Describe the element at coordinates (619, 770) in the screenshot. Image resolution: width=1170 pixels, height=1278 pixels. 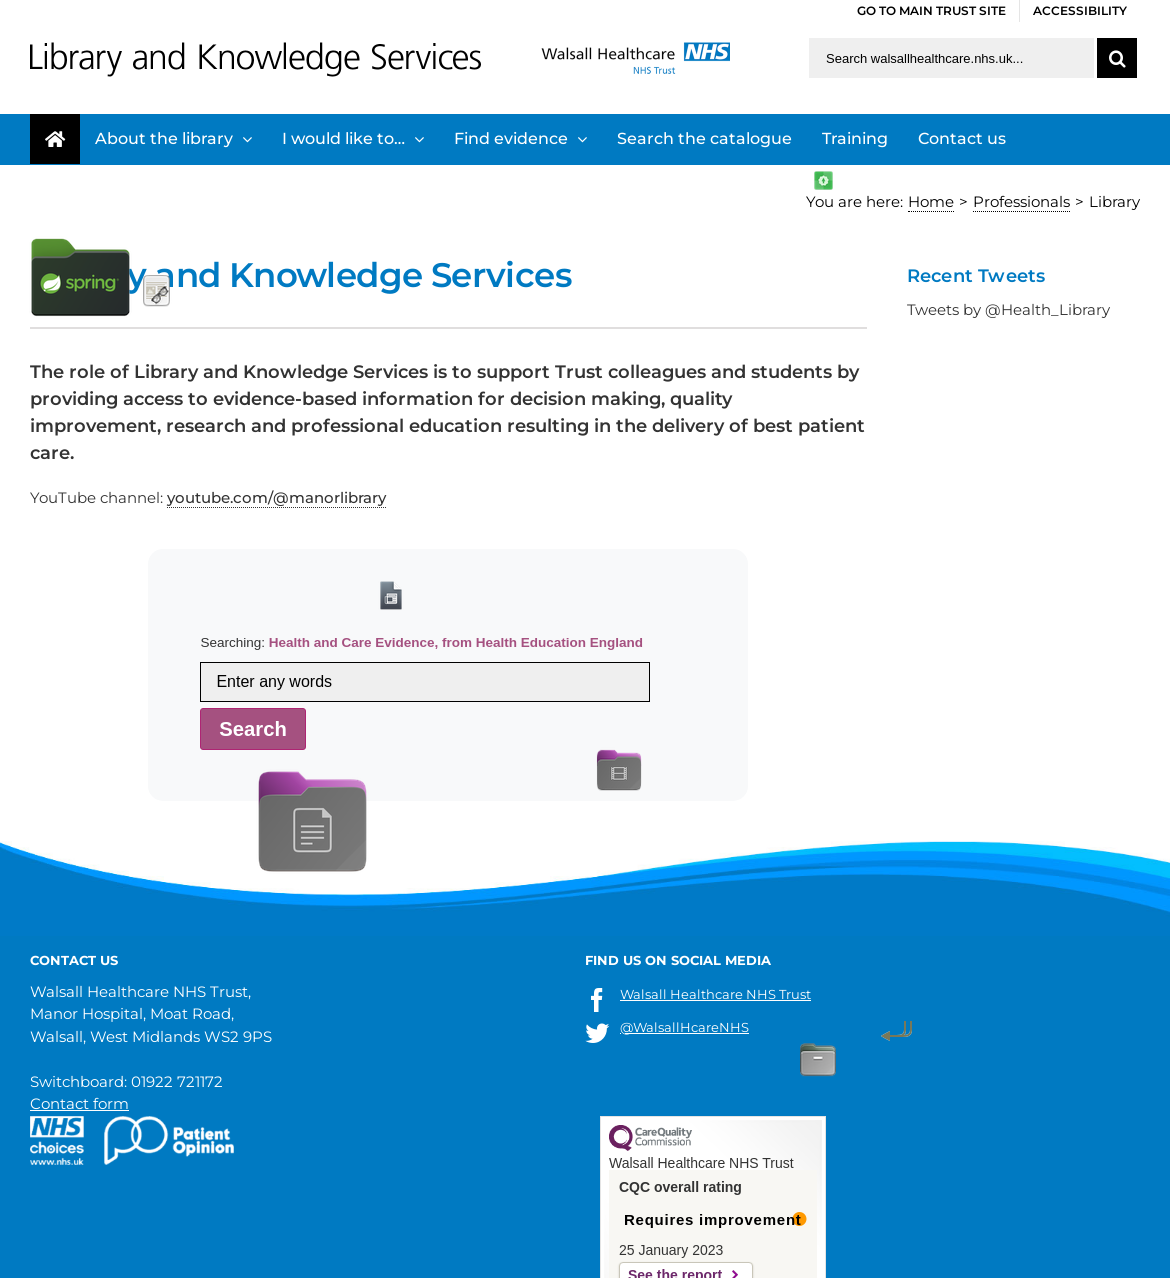
I see `open your videos folder` at that location.